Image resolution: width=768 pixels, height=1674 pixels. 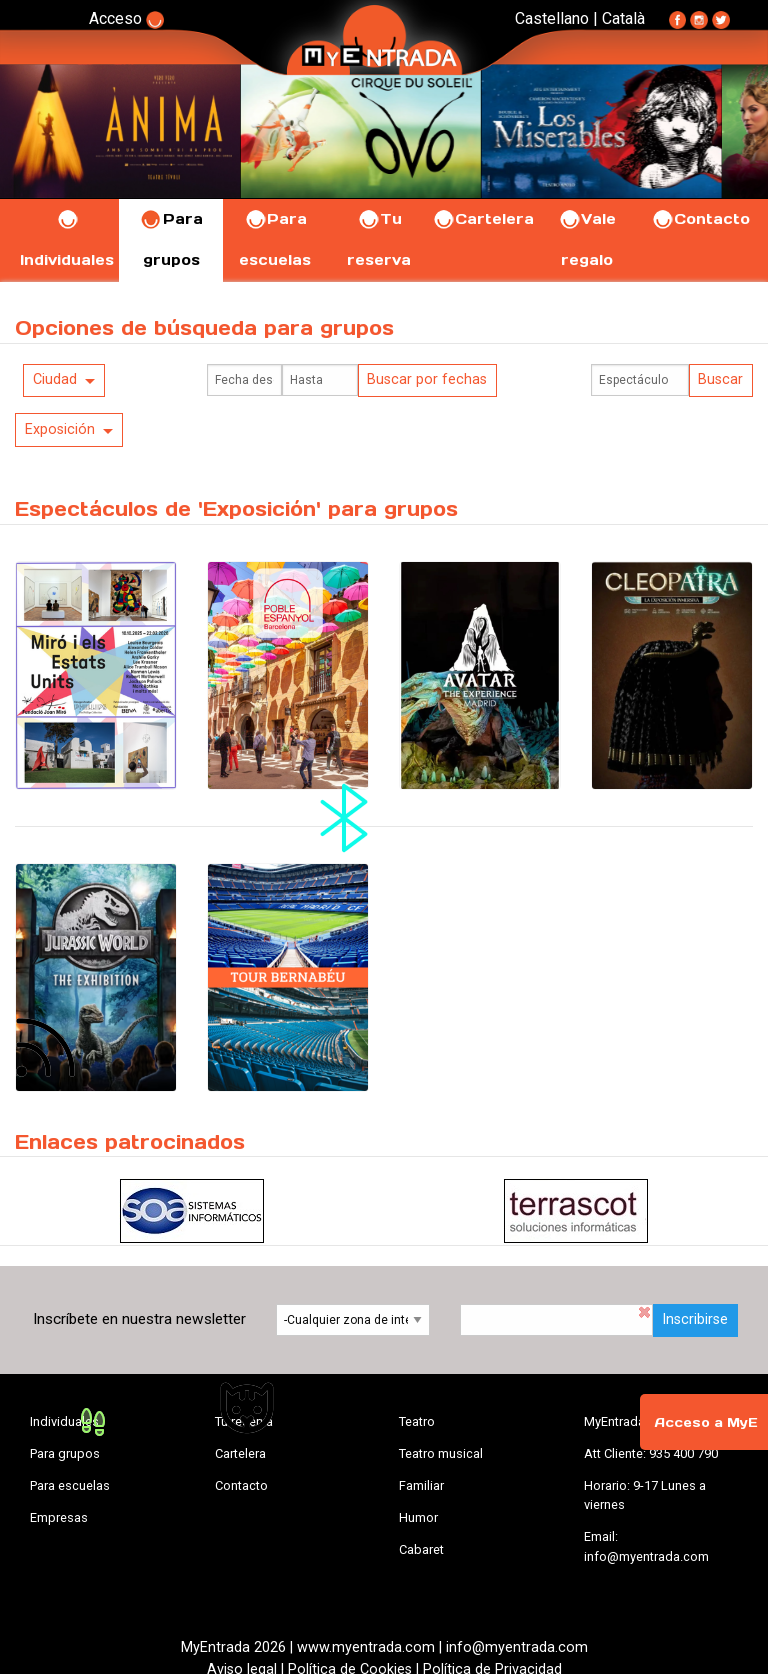 I want to click on track your steps or walking activity, so click(x=93, y=1422).